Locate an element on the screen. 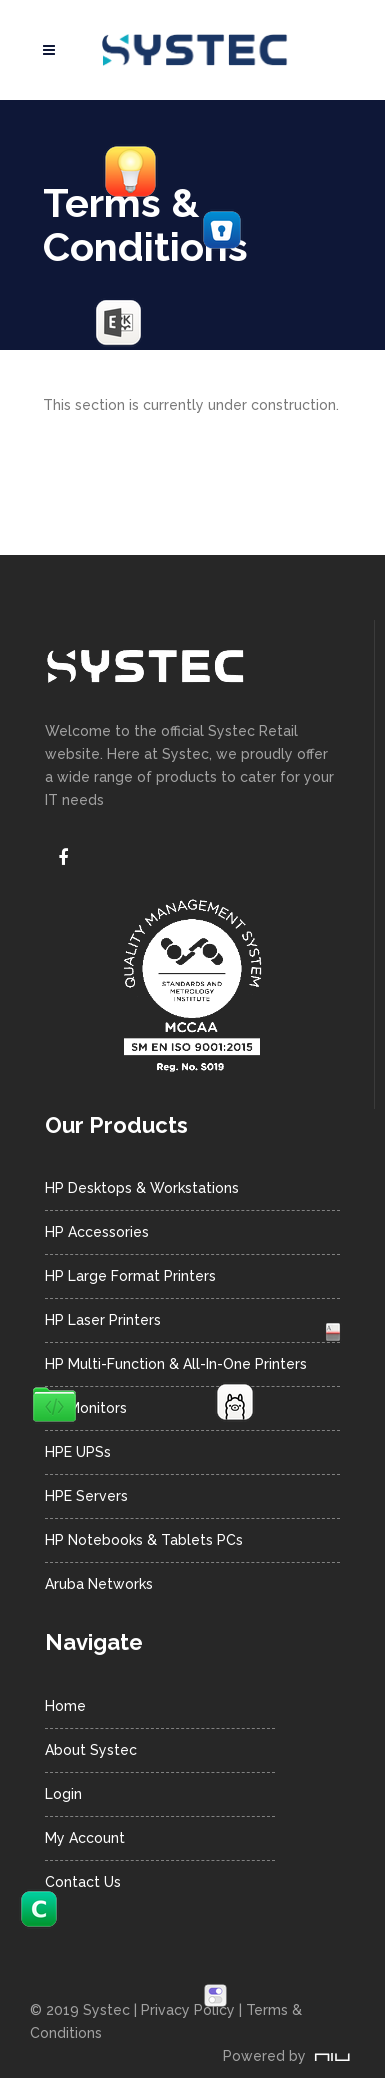  open akonadi exchange web services connector is located at coordinates (118, 322).